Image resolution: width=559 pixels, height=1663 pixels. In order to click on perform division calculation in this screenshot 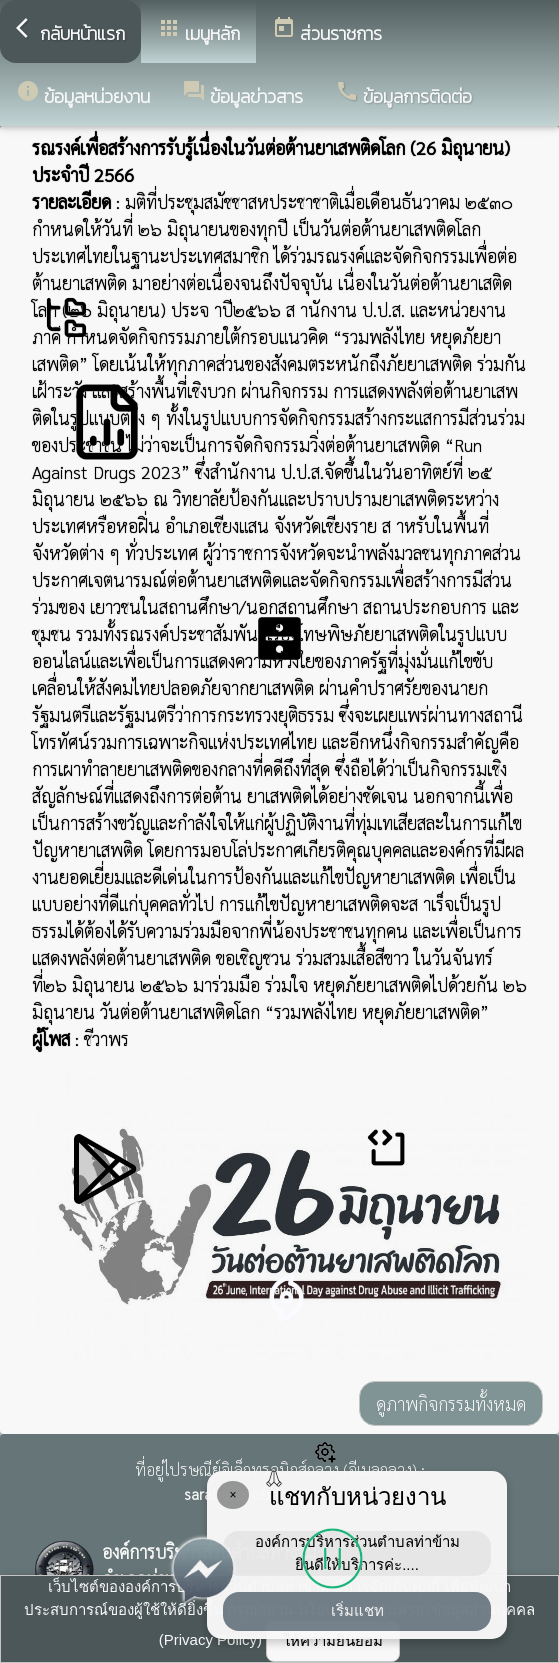, I will do `click(279, 638)`.